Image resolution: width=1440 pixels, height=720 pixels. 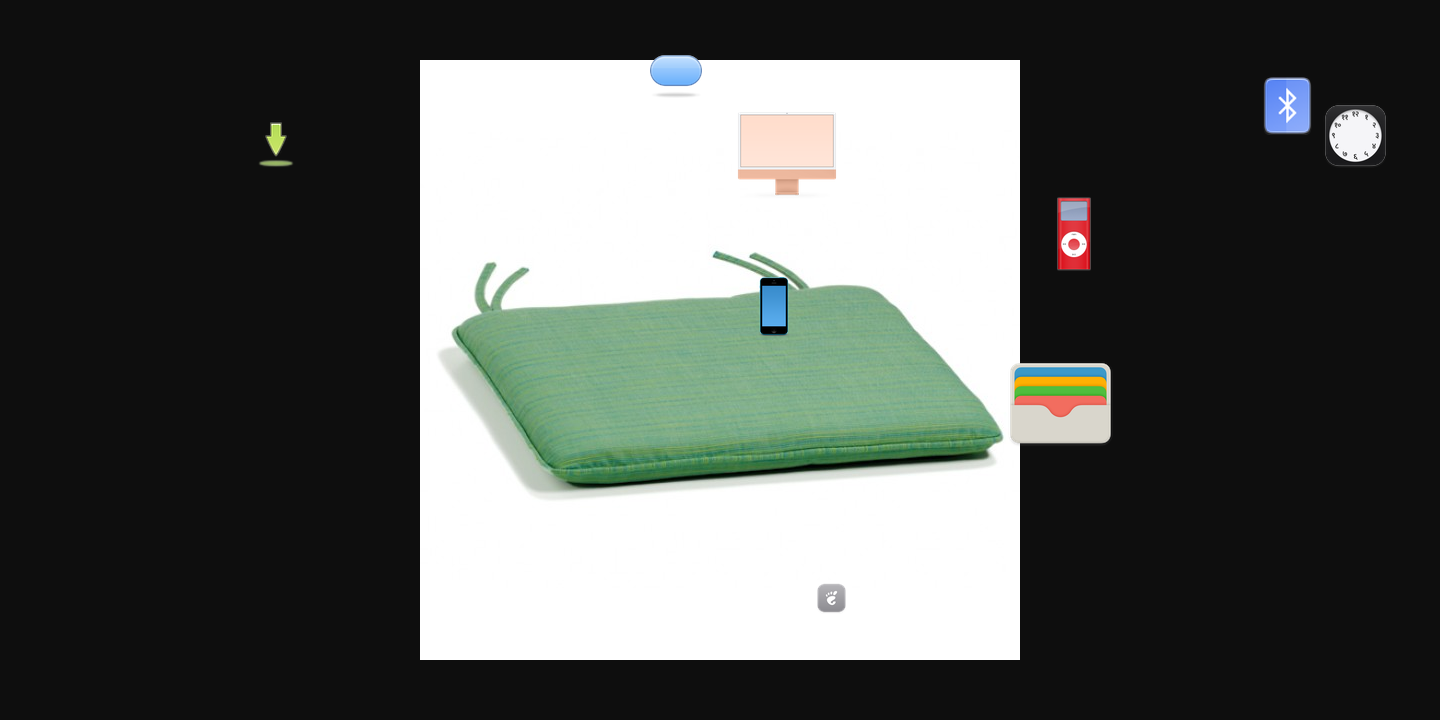 What do you see at coordinates (1074, 234) in the screenshot?
I see `indicates a connected iPod nano device` at bounding box center [1074, 234].